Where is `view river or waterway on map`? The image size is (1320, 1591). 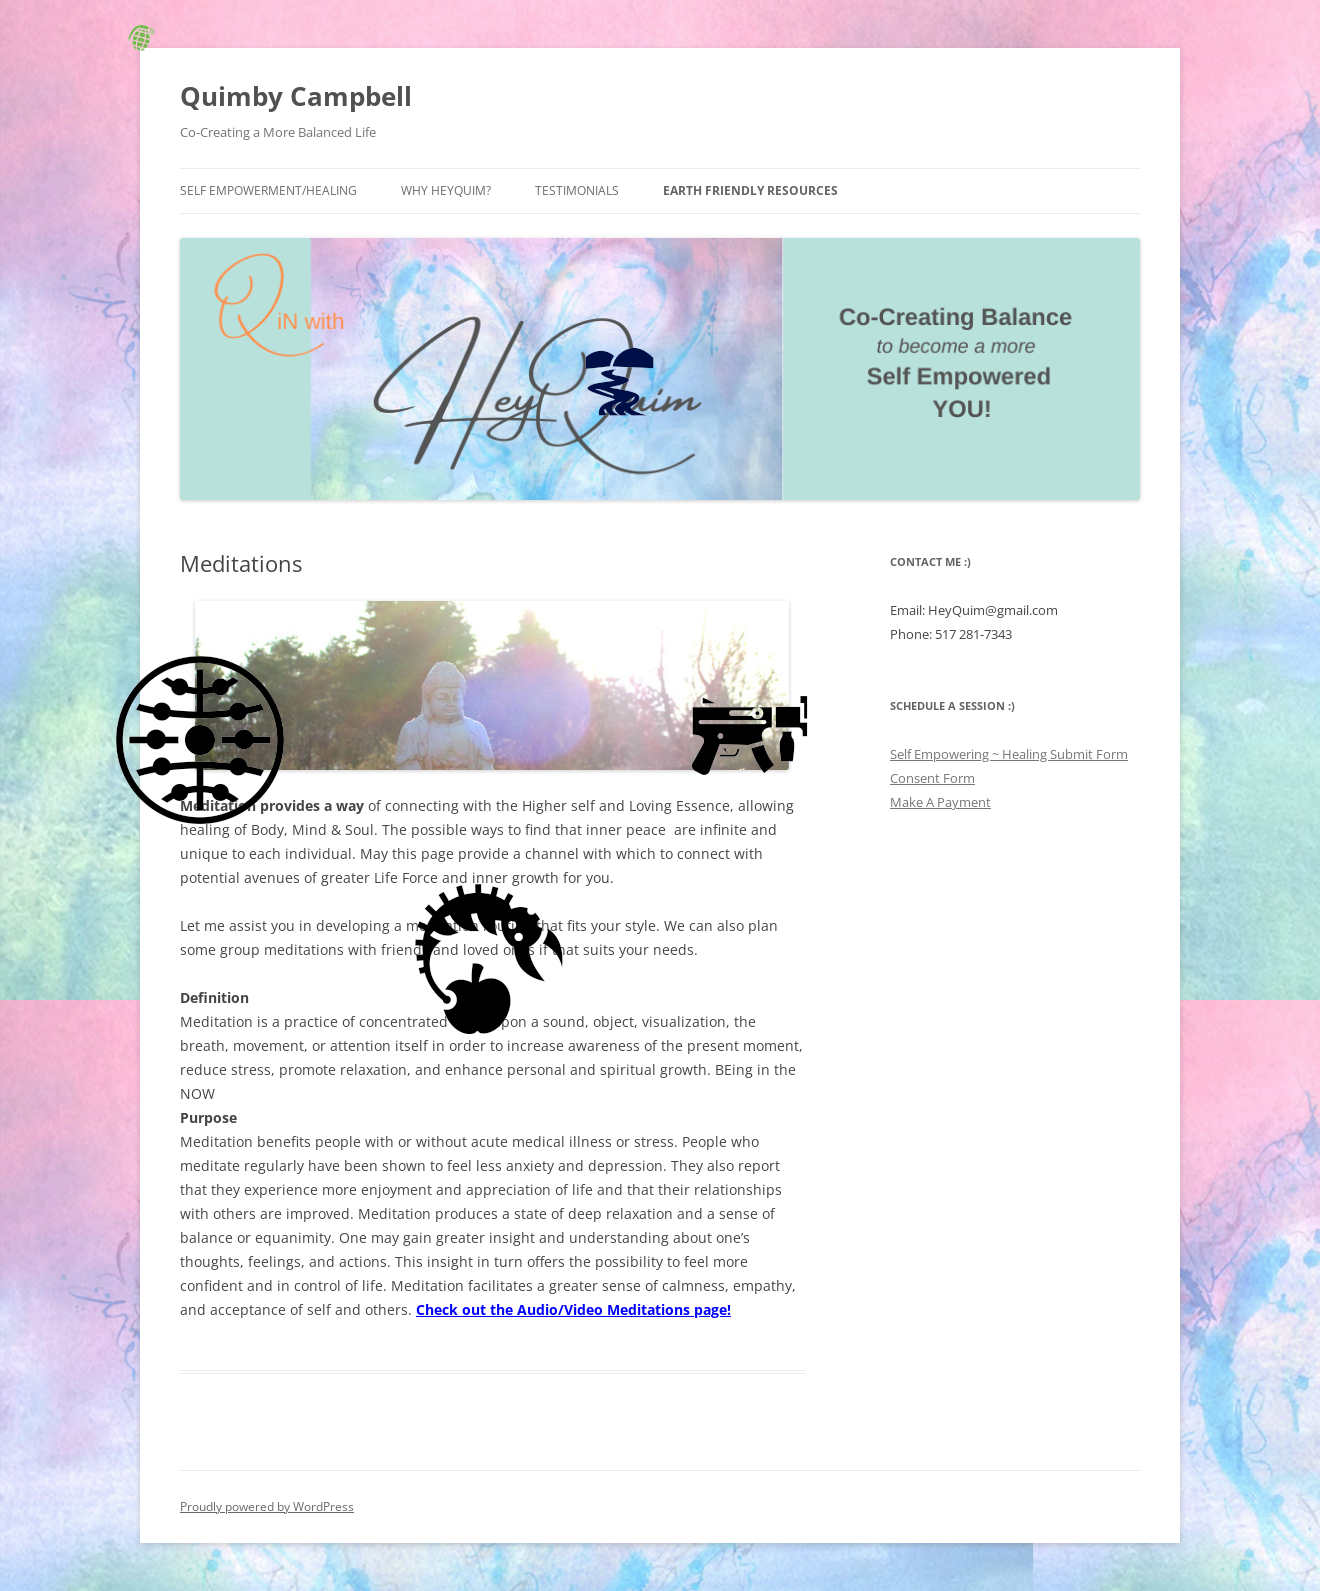 view river or waterway on map is located at coordinates (619, 381).